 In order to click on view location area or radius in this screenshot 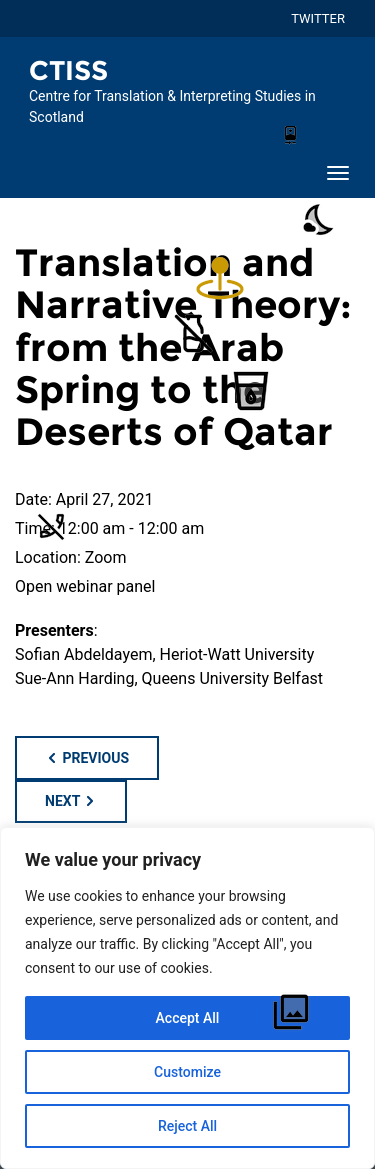, I will do `click(220, 279)`.